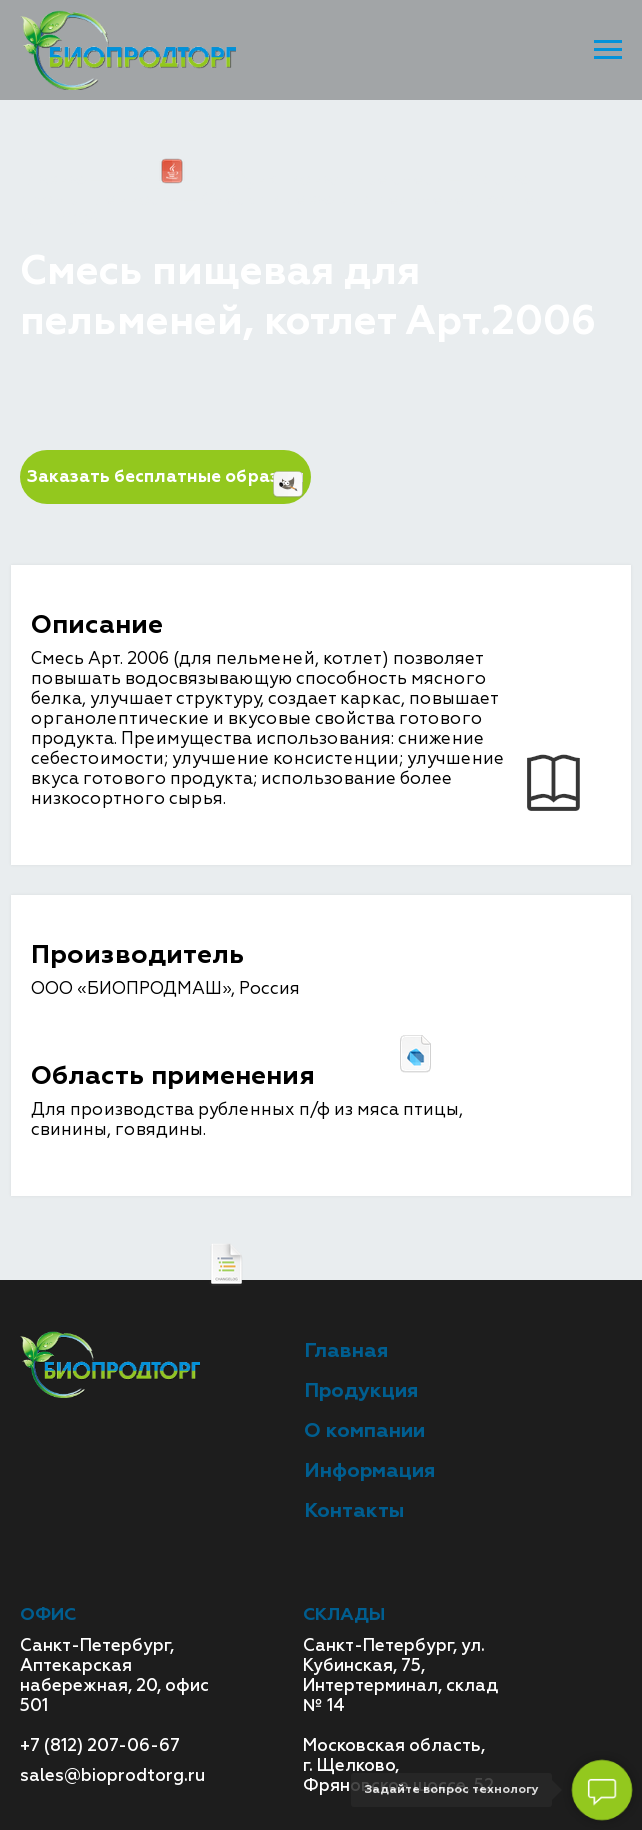 The image size is (642, 1830). I want to click on open the dictionary app, so click(555, 782).